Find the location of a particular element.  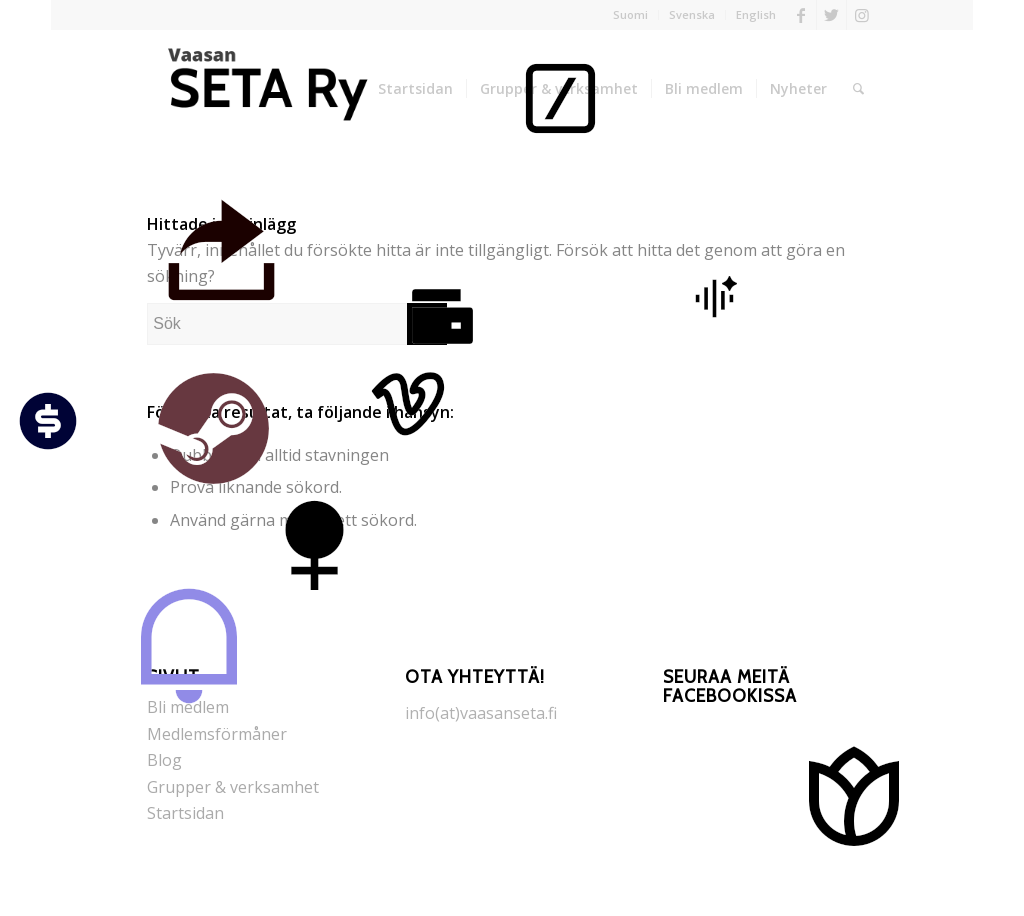

activate AI voice assistant is located at coordinates (714, 298).